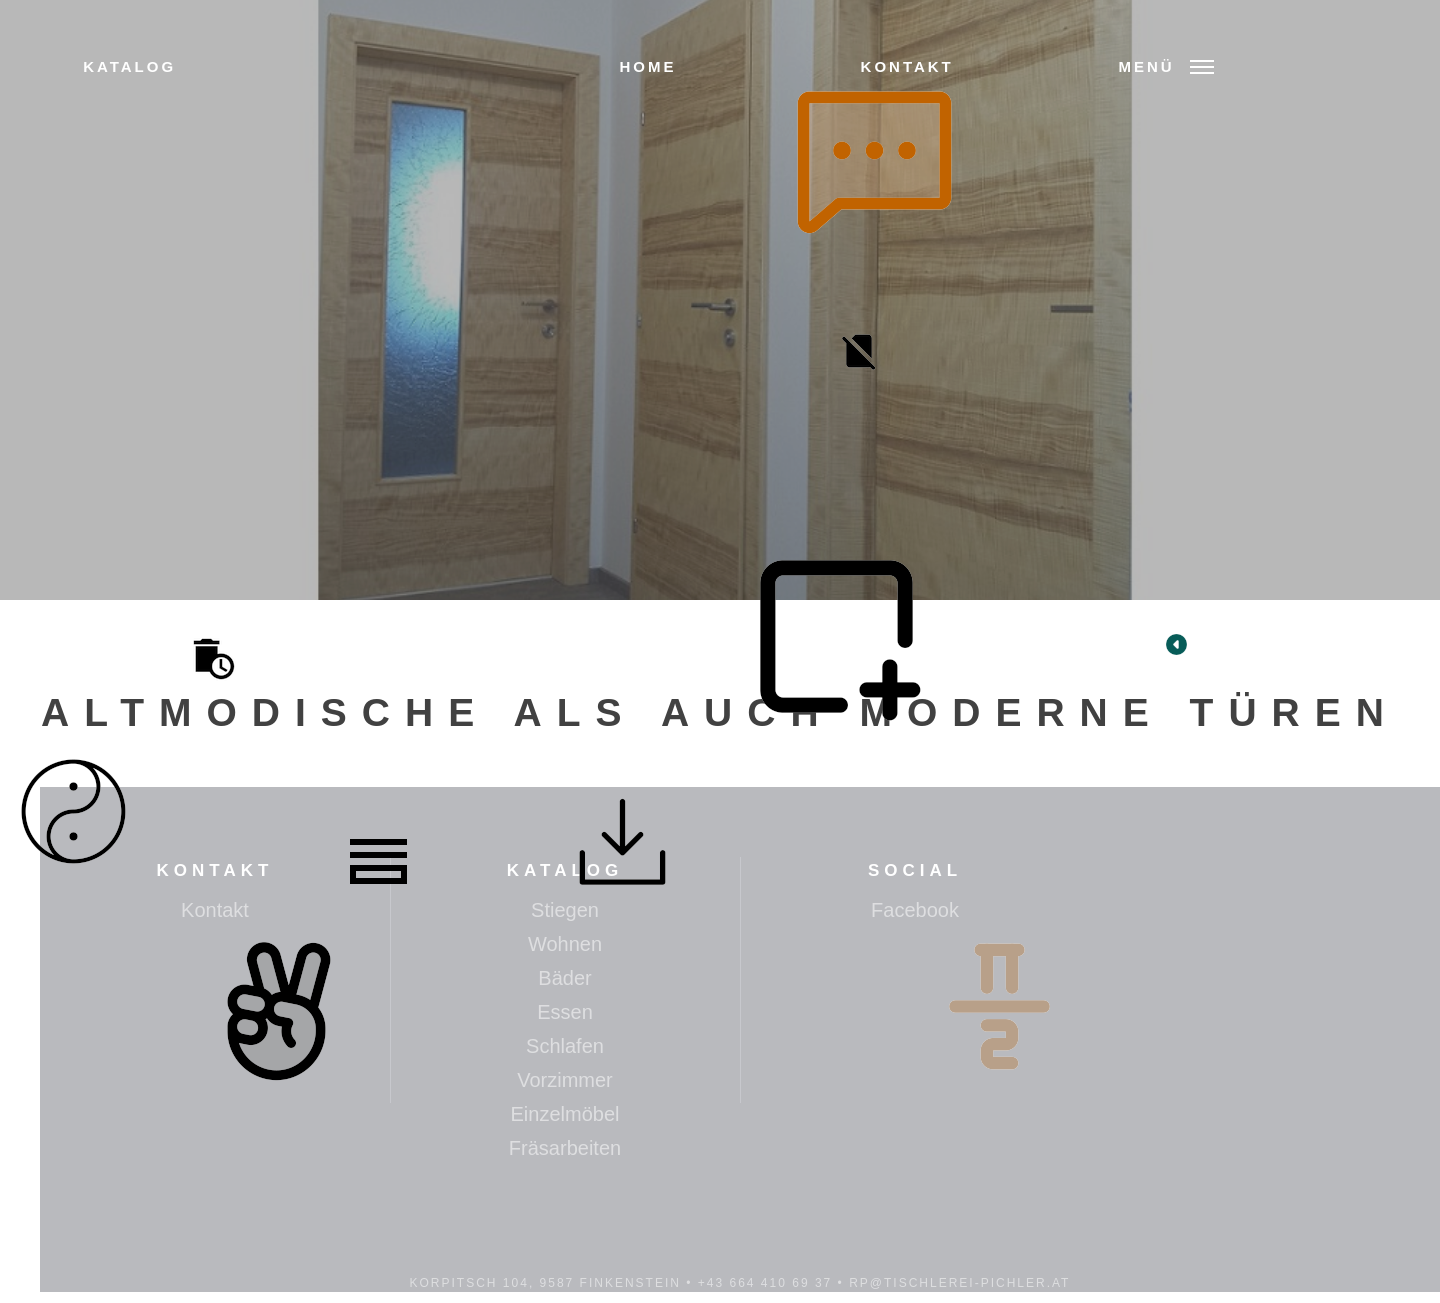 The width and height of the screenshot is (1440, 1303). What do you see at coordinates (276, 1011) in the screenshot?
I see `peace sign gesture or emoji reaction` at bounding box center [276, 1011].